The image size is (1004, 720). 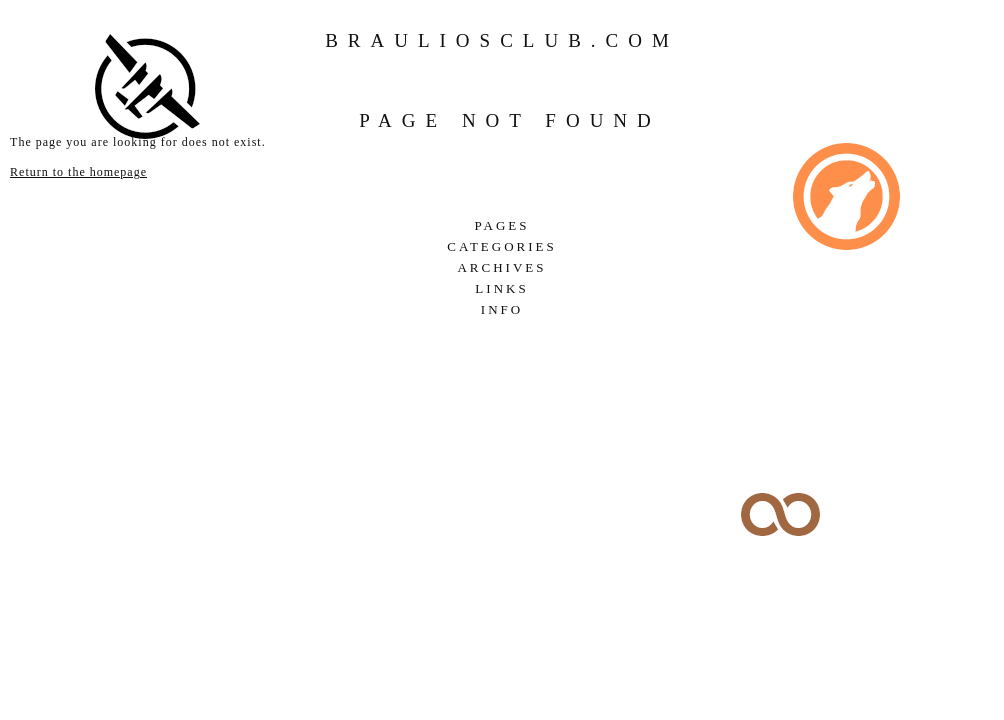 What do you see at coordinates (846, 196) in the screenshot?
I see `open librewolf browser` at bounding box center [846, 196].